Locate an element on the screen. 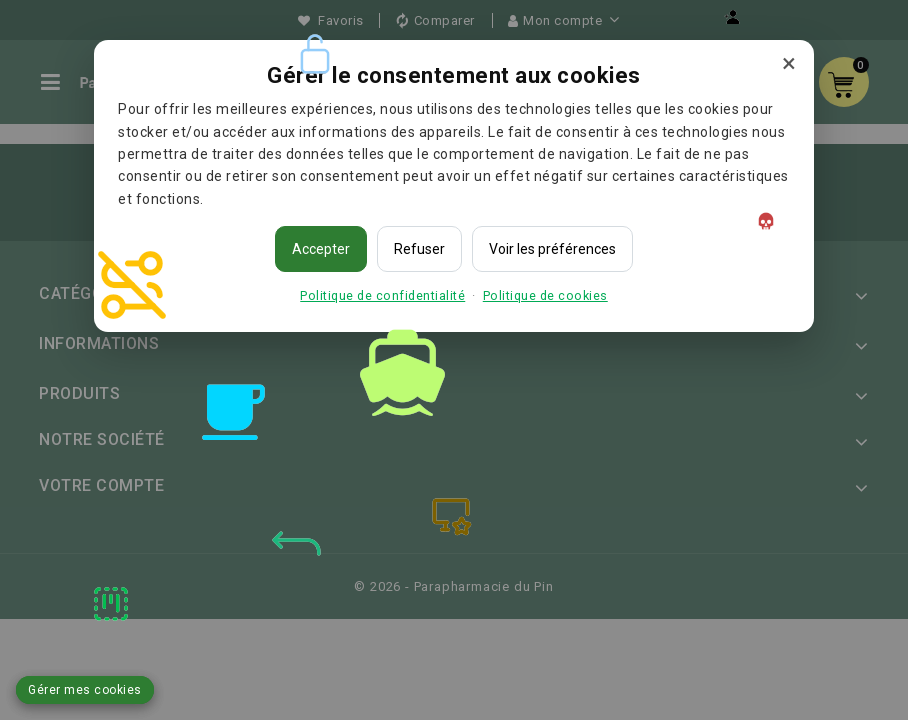 The image size is (908, 720). add a new contact or friend is located at coordinates (732, 17).